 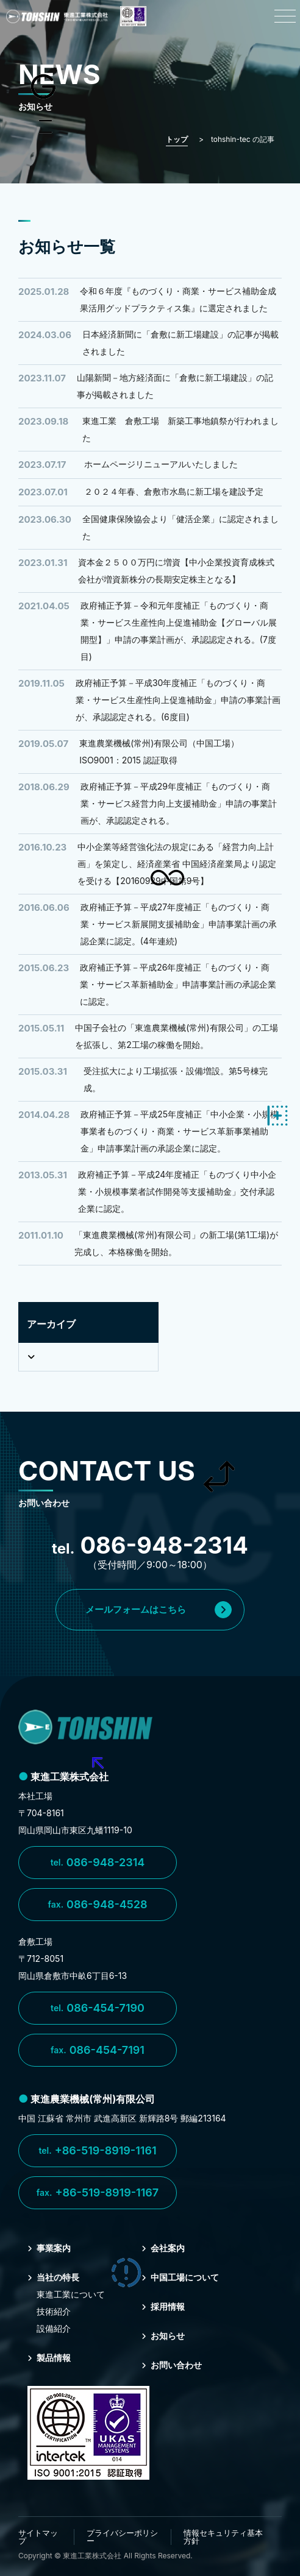 I want to click on sign in with Google, so click(x=43, y=87).